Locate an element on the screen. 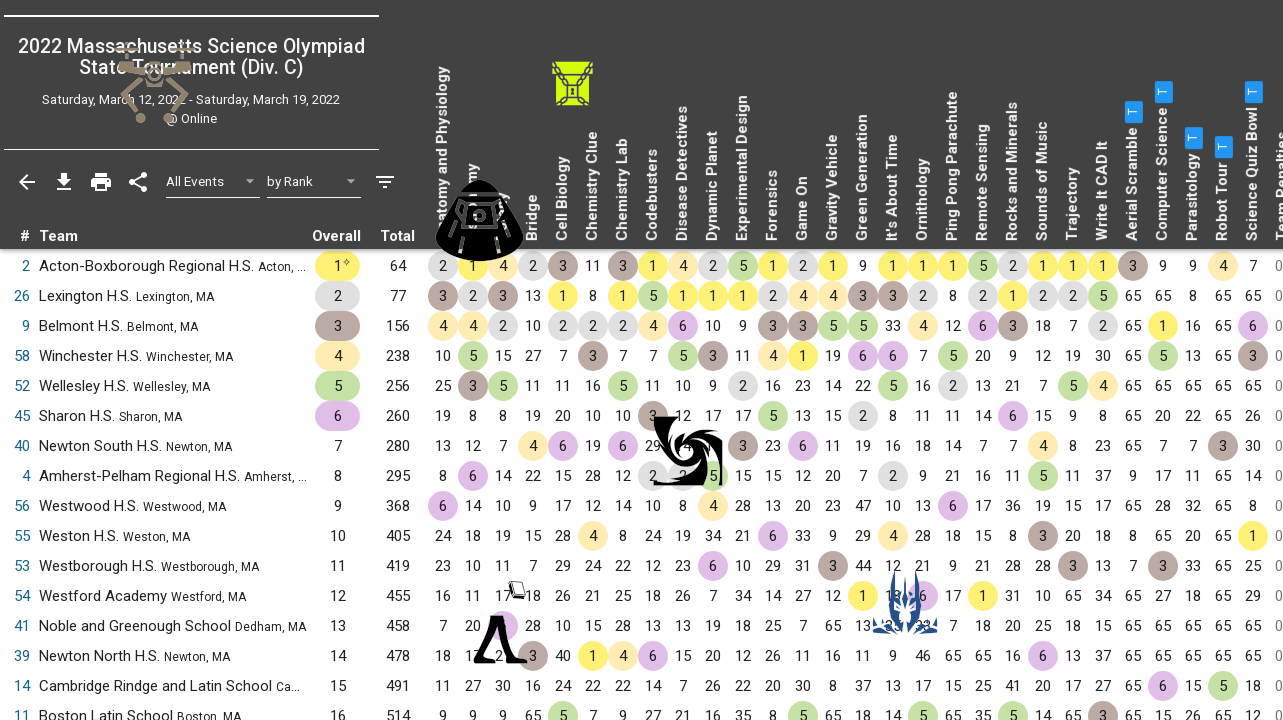 The image size is (1283, 720). view space mission or spacecraft content is located at coordinates (479, 220).